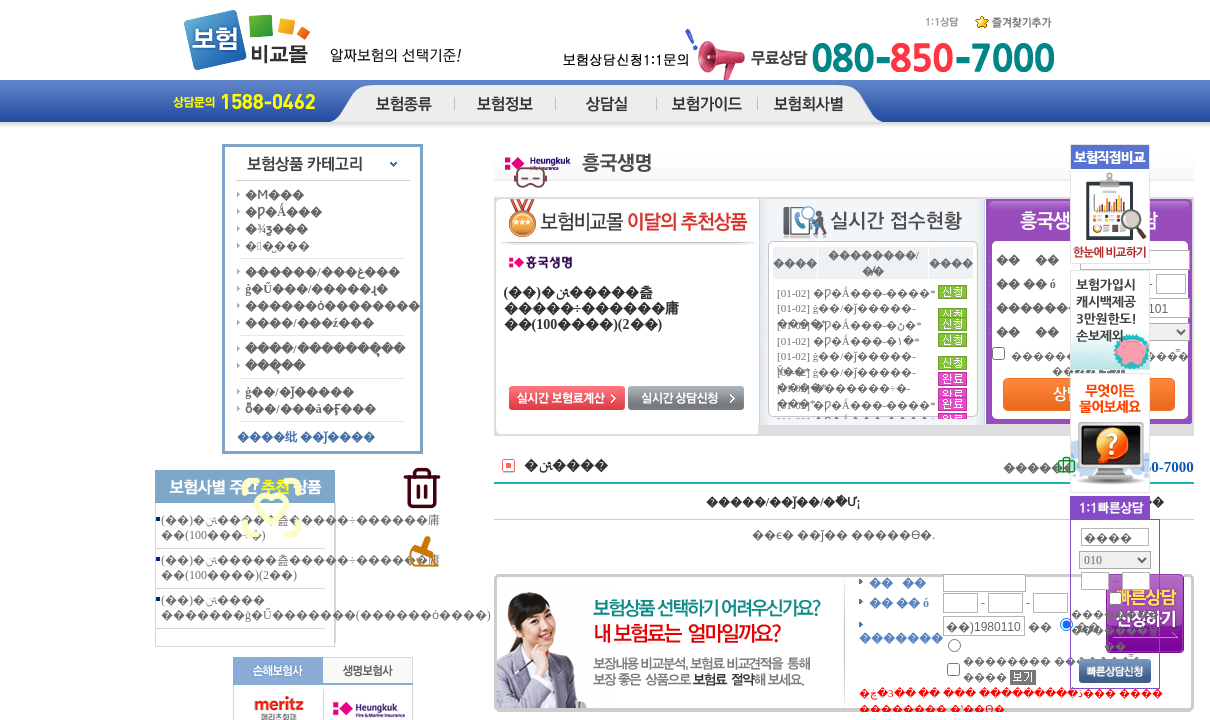 This screenshot has width=1210, height=720. What do you see at coordinates (530, 177) in the screenshot?
I see `access virtual reality settings or features` at bounding box center [530, 177].